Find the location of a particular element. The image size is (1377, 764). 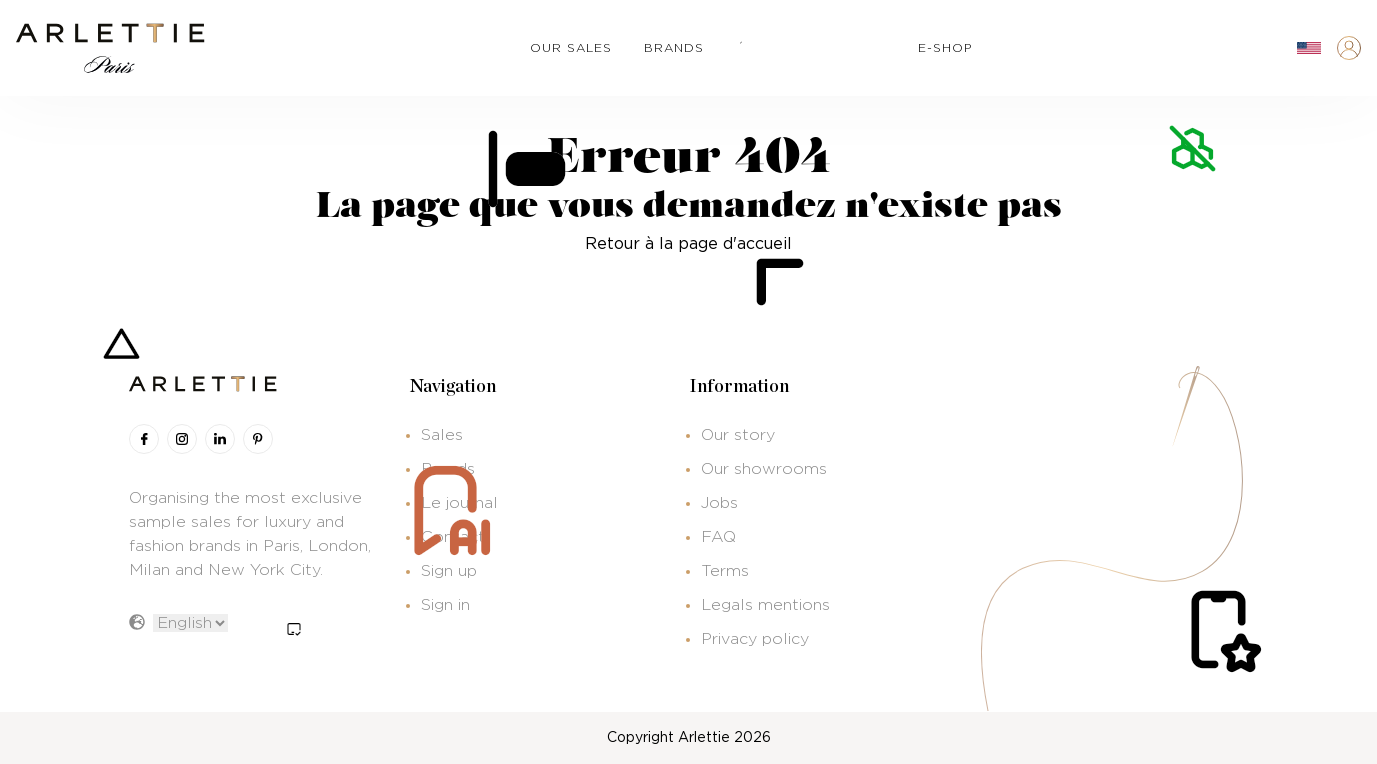

mark device as favorite is located at coordinates (1218, 629).